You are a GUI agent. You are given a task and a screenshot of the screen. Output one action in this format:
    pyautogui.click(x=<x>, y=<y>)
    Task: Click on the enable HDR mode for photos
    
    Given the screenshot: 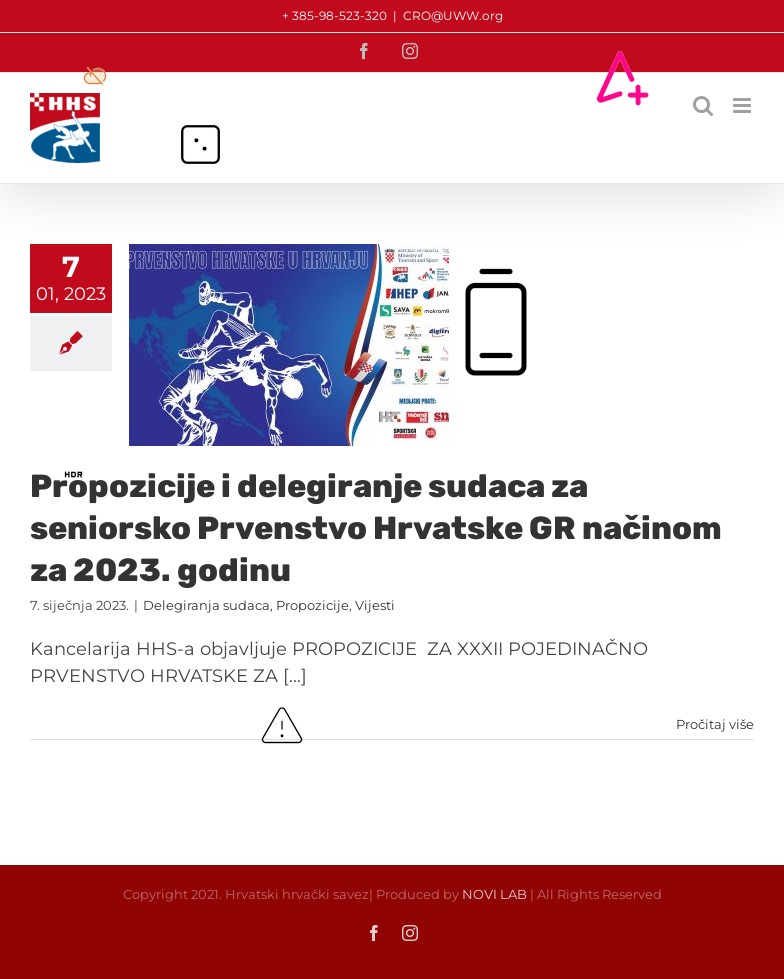 What is the action you would take?
    pyautogui.click(x=73, y=474)
    